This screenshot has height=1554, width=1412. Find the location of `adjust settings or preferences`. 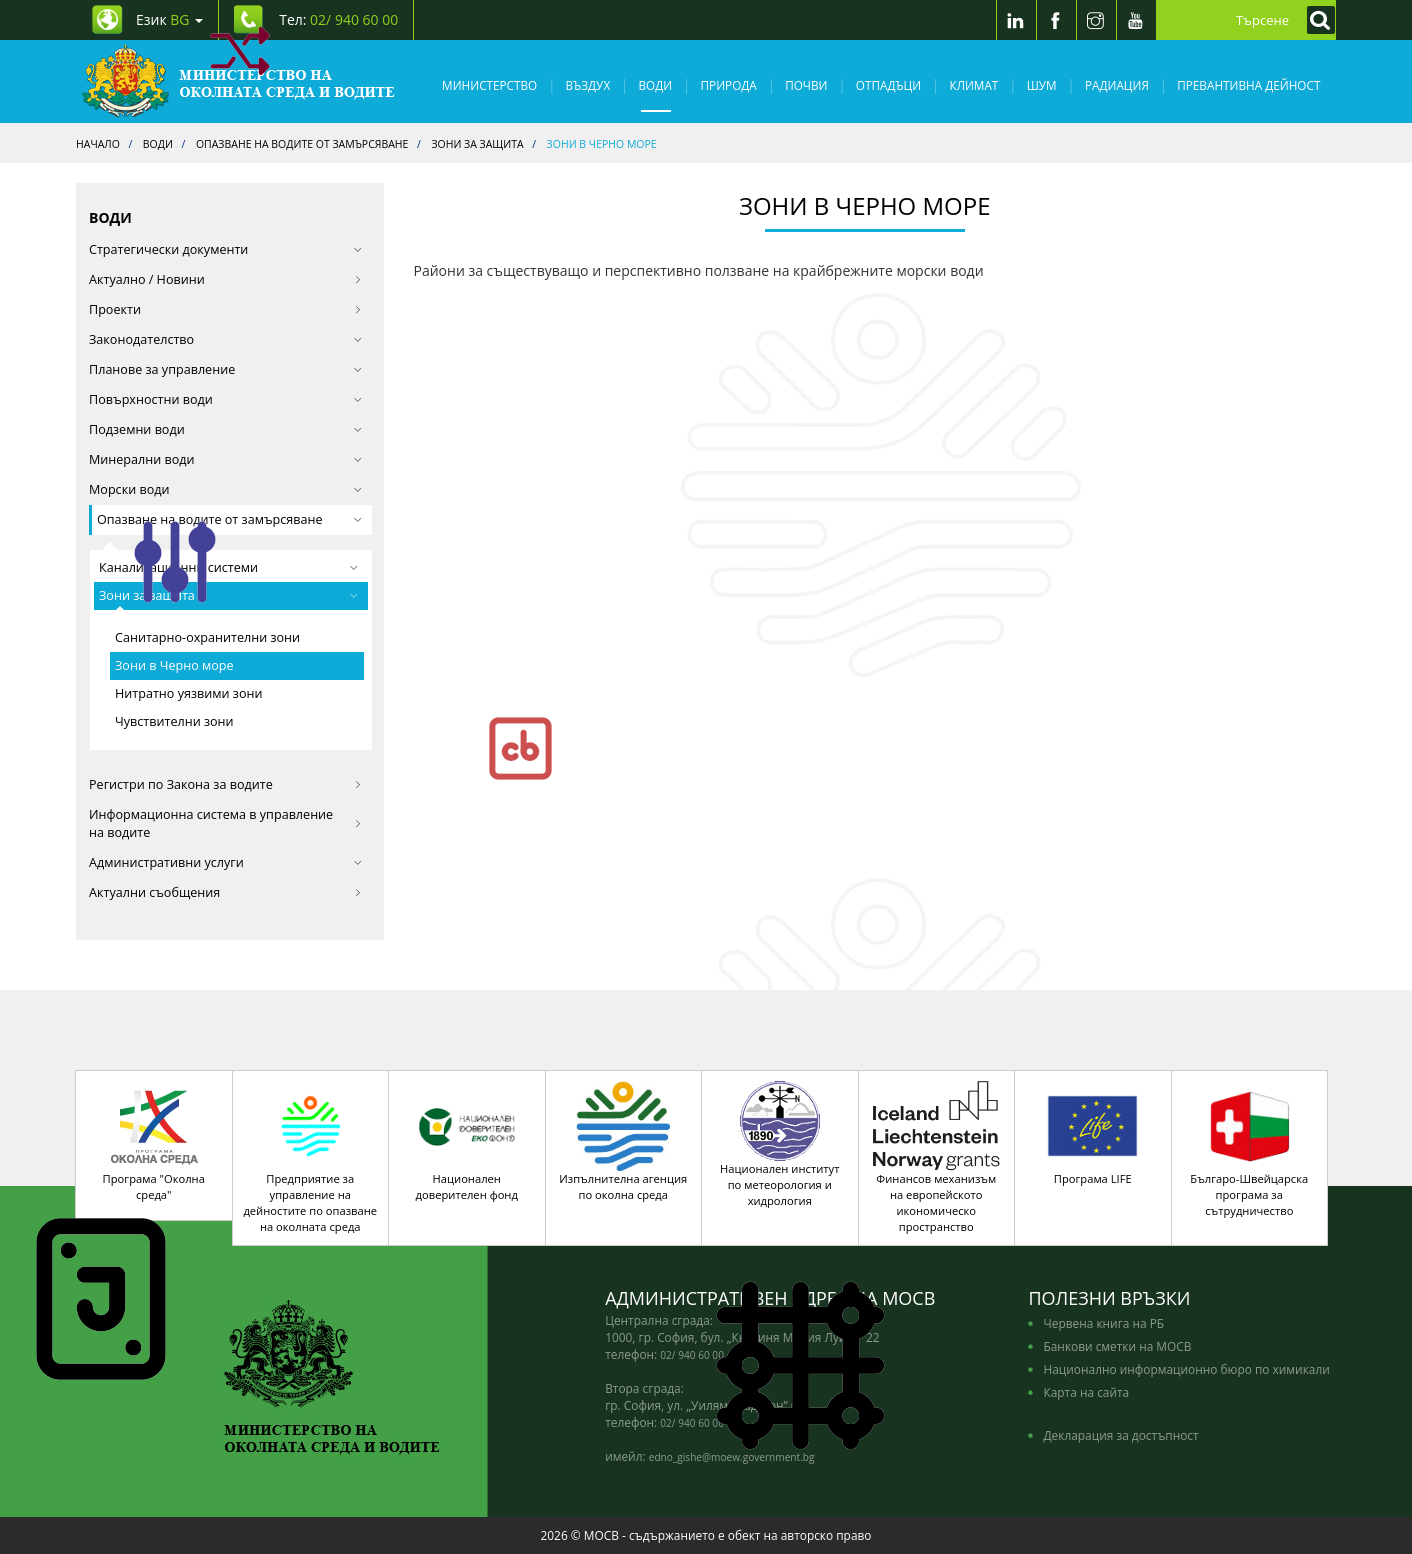

adjust settings or preferences is located at coordinates (175, 562).